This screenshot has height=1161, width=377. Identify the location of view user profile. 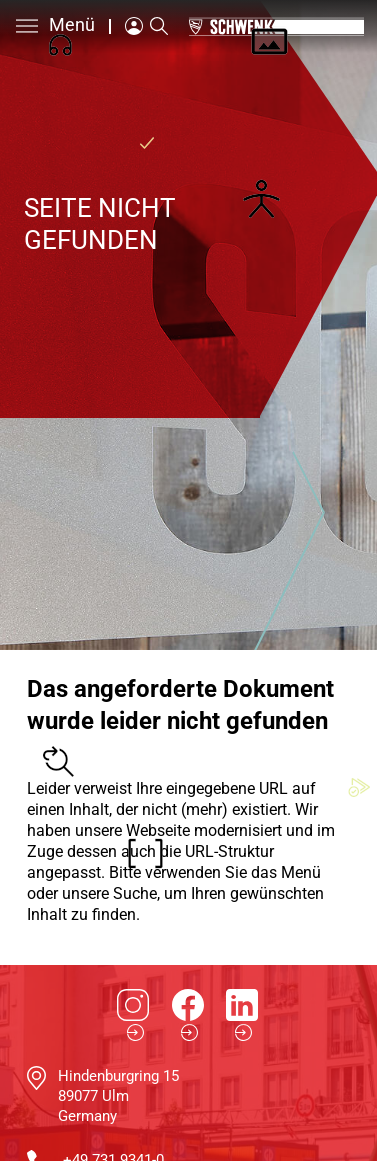
(261, 199).